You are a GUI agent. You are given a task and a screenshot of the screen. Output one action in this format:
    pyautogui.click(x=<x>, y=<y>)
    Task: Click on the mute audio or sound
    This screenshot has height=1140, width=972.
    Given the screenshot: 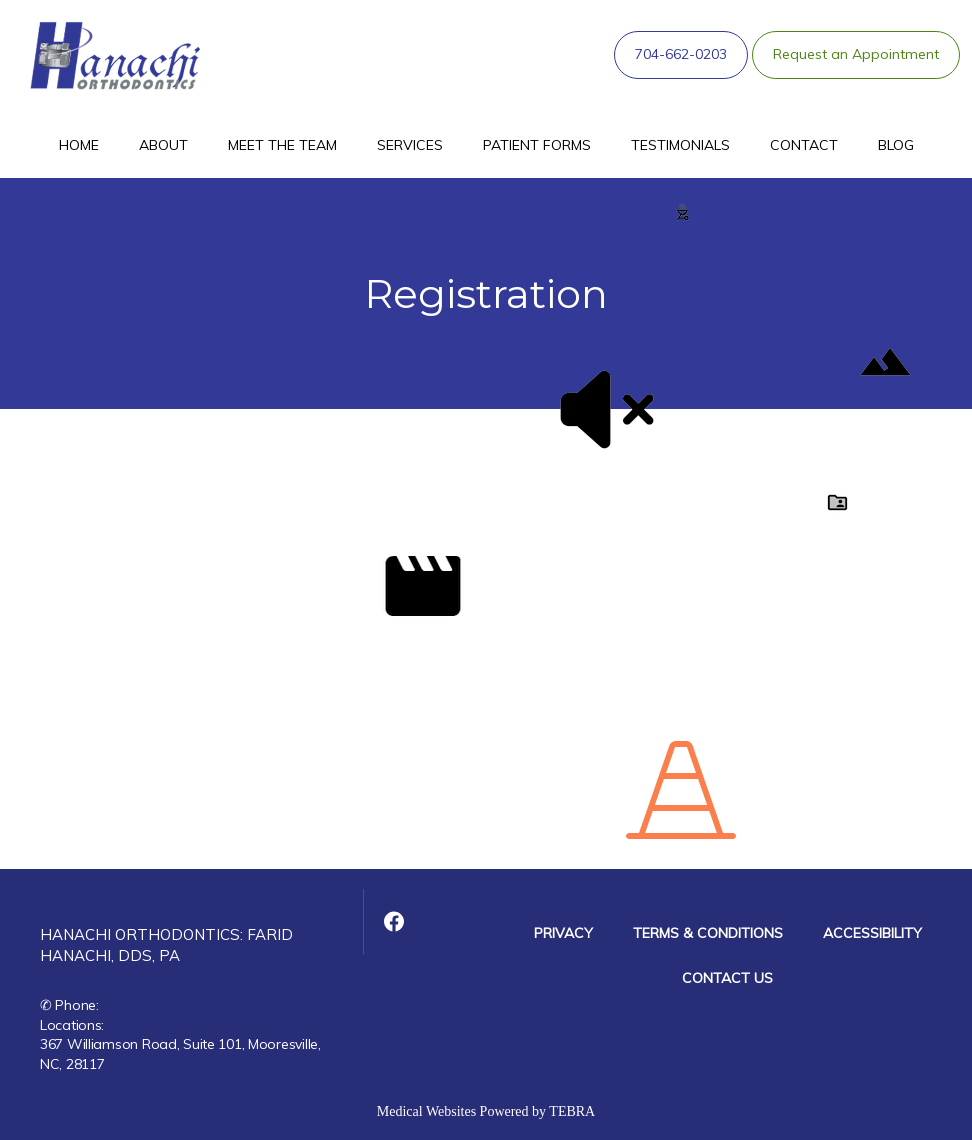 What is the action you would take?
    pyautogui.click(x=610, y=409)
    